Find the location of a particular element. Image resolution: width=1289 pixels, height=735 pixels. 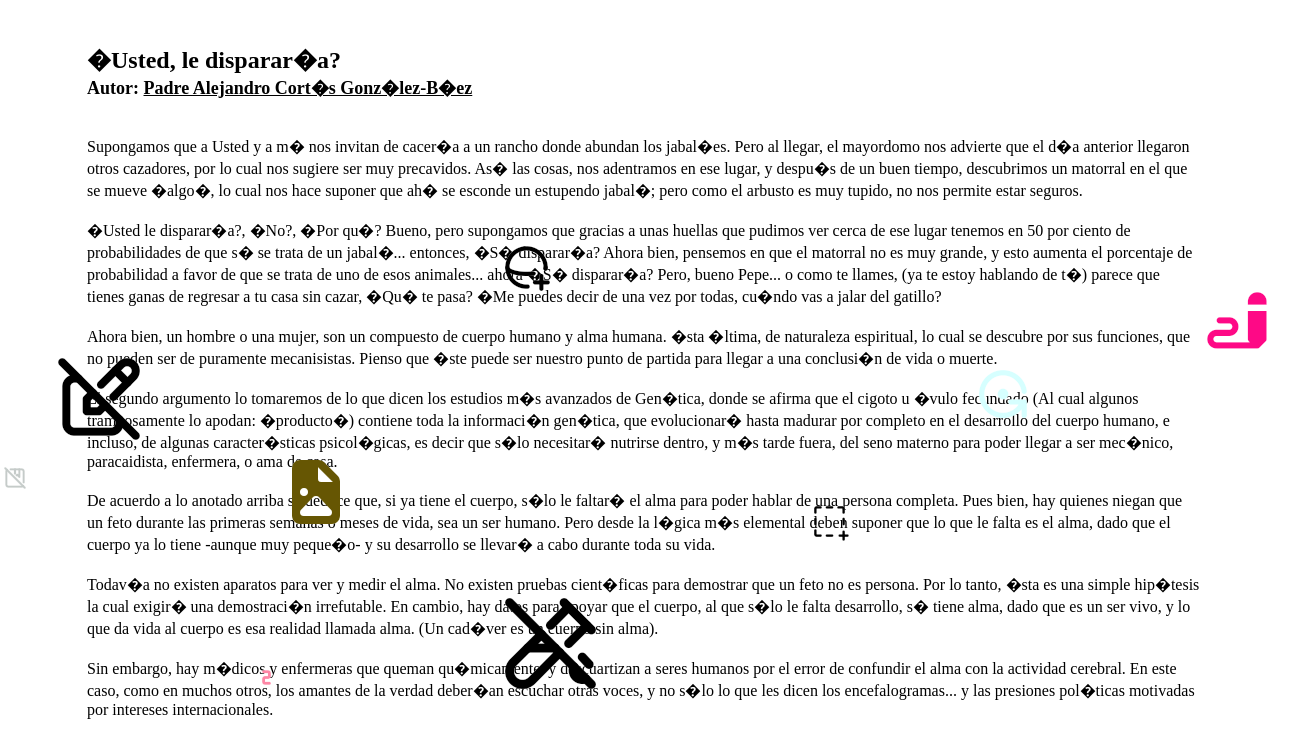

compose or write new content is located at coordinates (1238, 323).